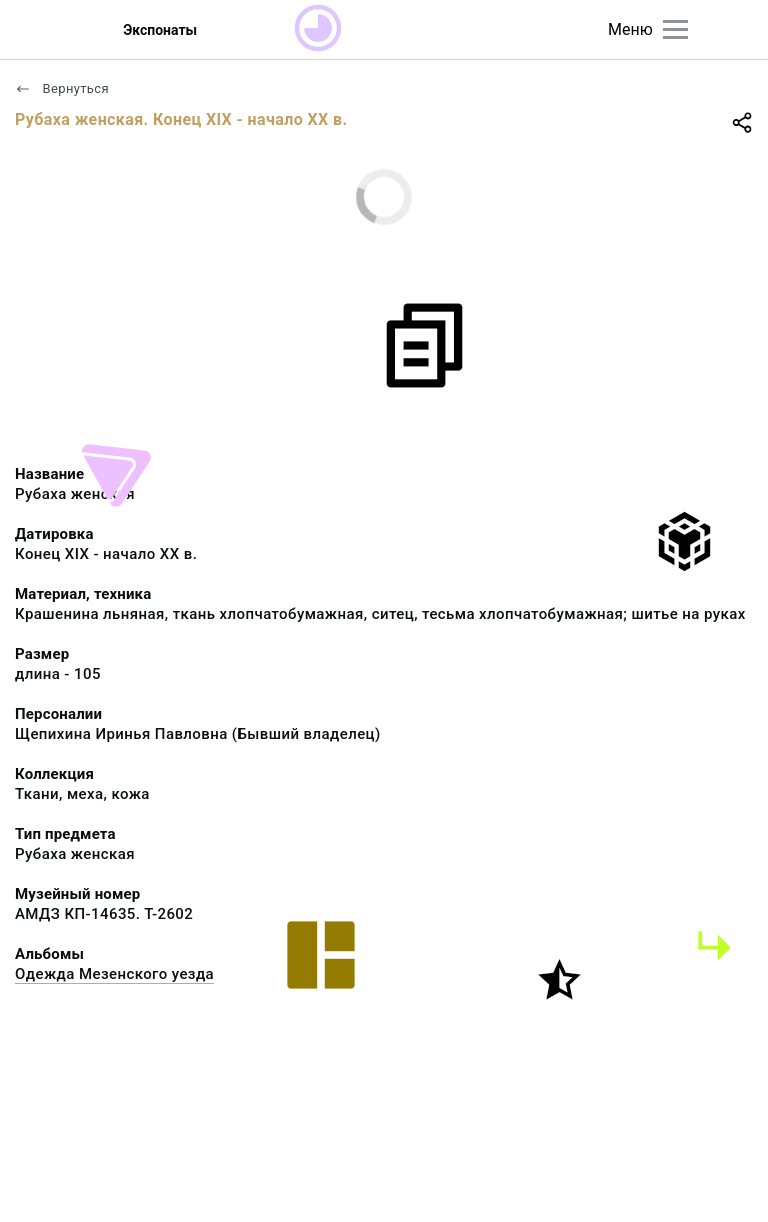  What do you see at coordinates (321, 955) in the screenshot?
I see `switch to grid layout view` at bounding box center [321, 955].